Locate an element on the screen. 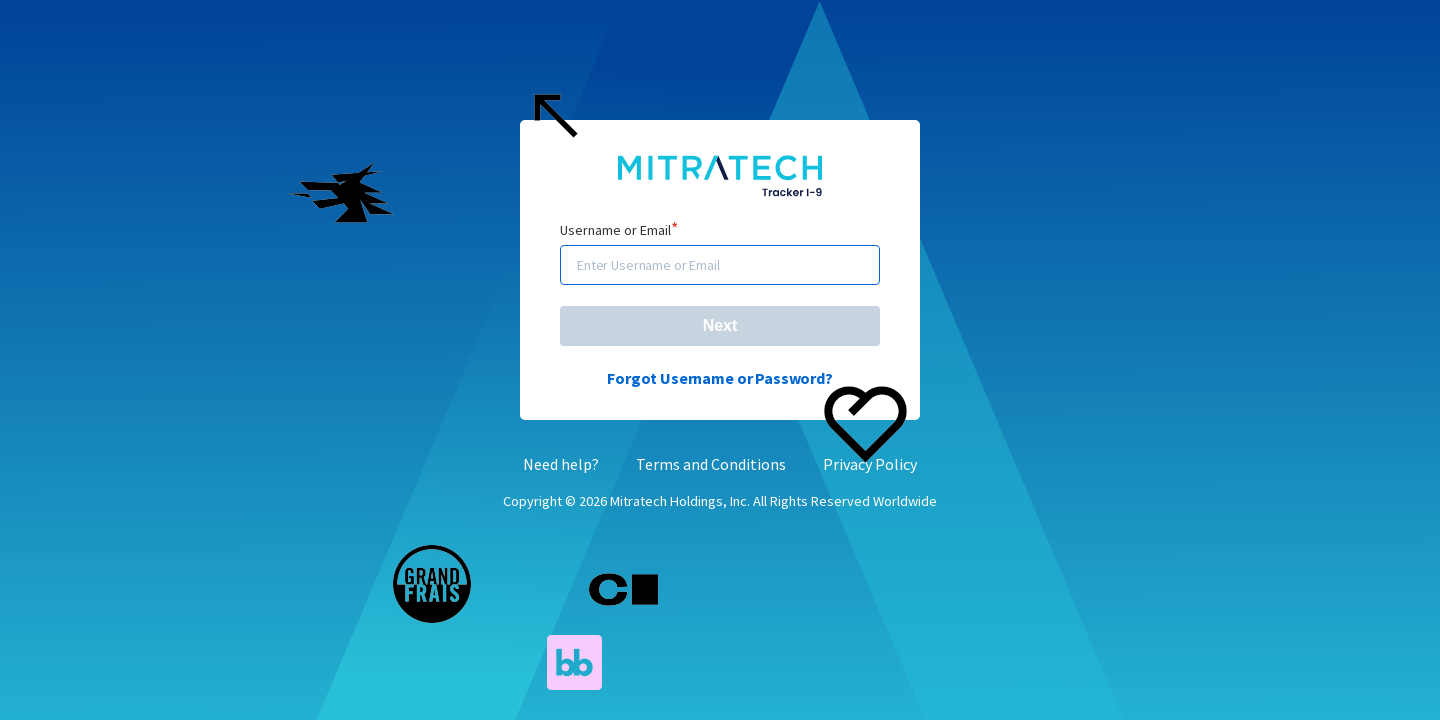 This screenshot has width=1440, height=720. navigate back and up in hierarchy is located at coordinates (555, 115).